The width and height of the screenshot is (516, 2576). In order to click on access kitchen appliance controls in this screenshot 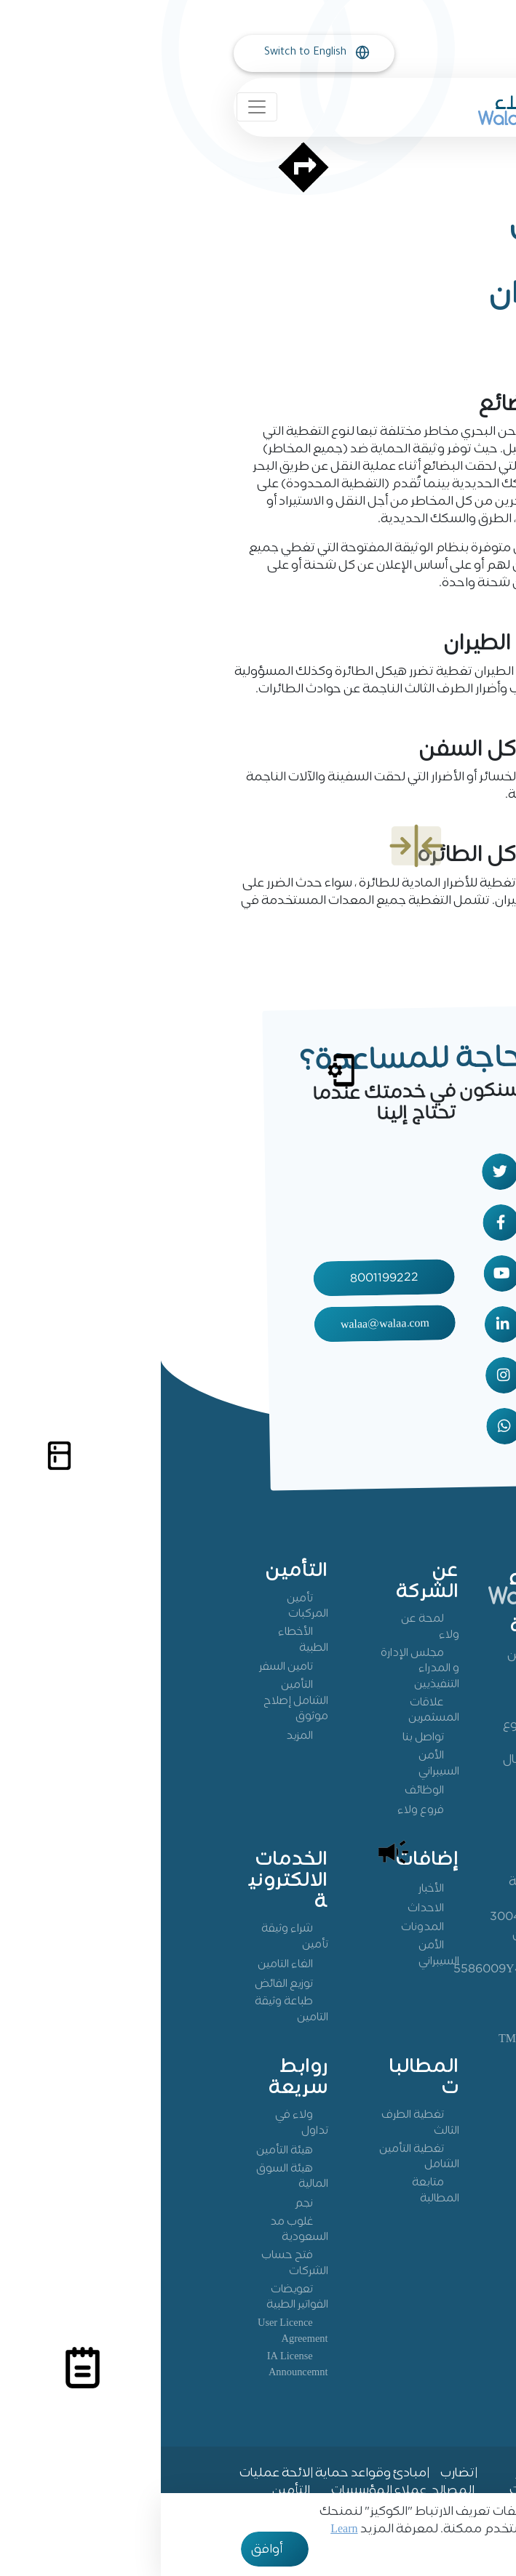, I will do `click(59, 1455)`.